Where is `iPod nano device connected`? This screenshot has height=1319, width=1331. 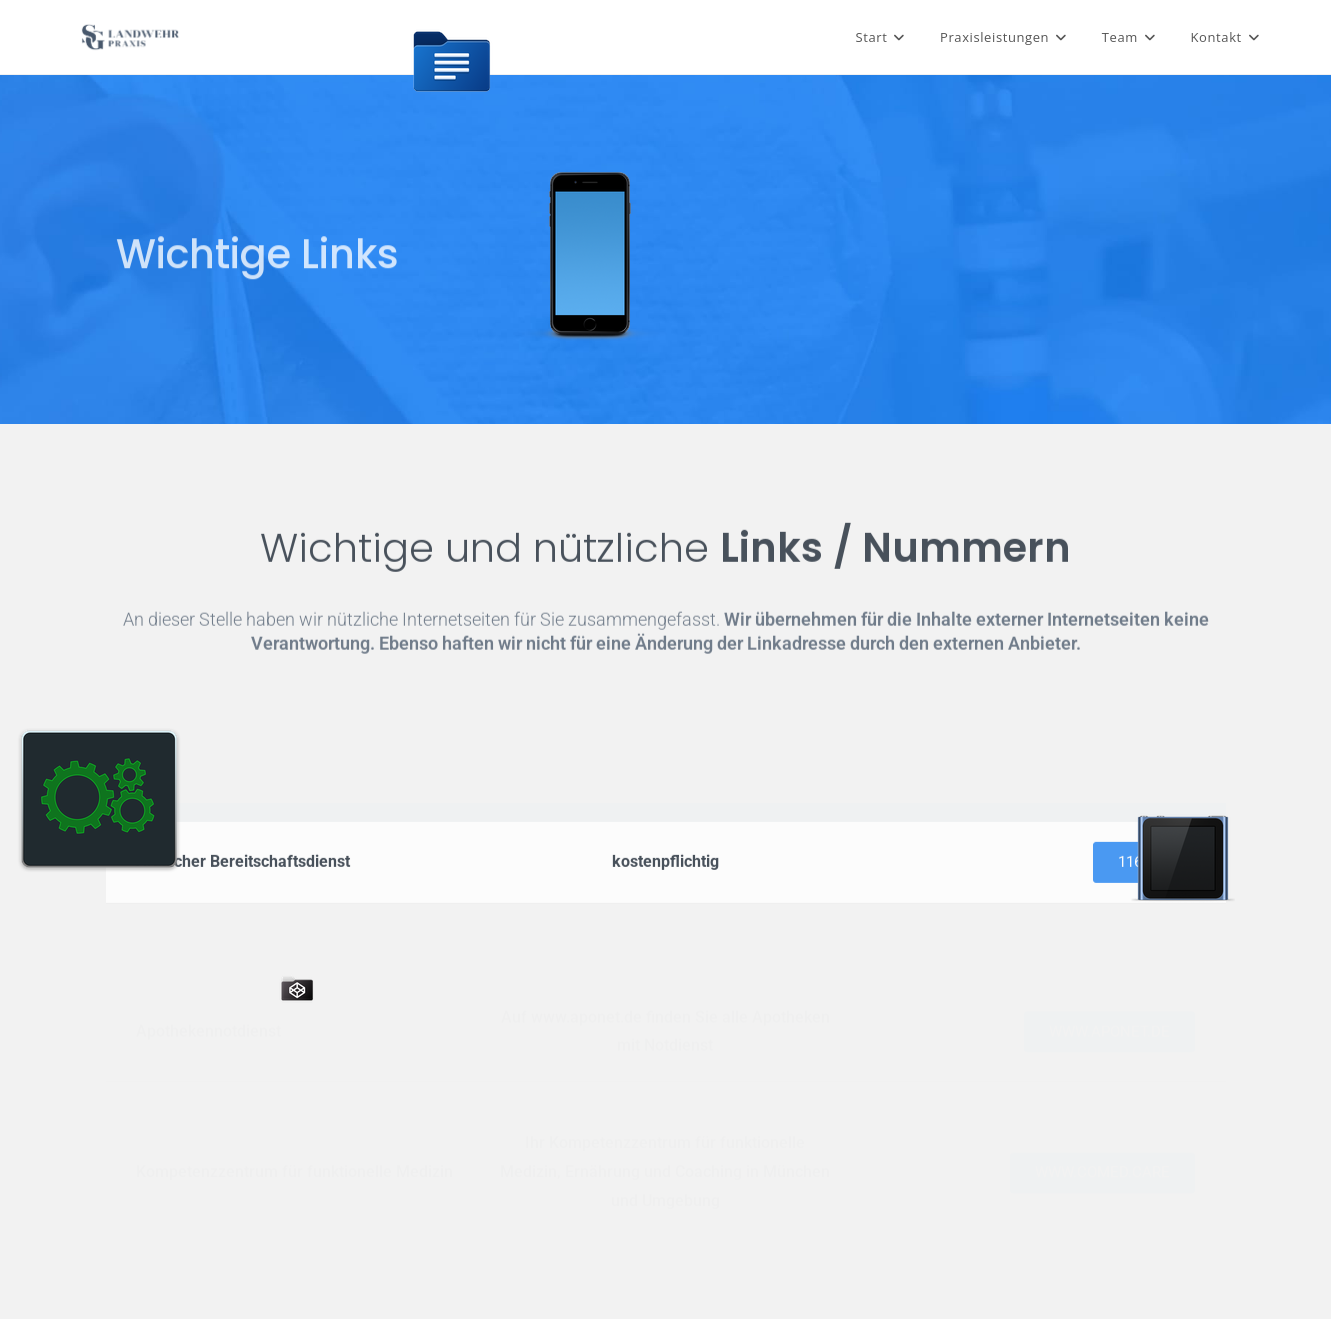 iPod nano device connected is located at coordinates (1183, 858).